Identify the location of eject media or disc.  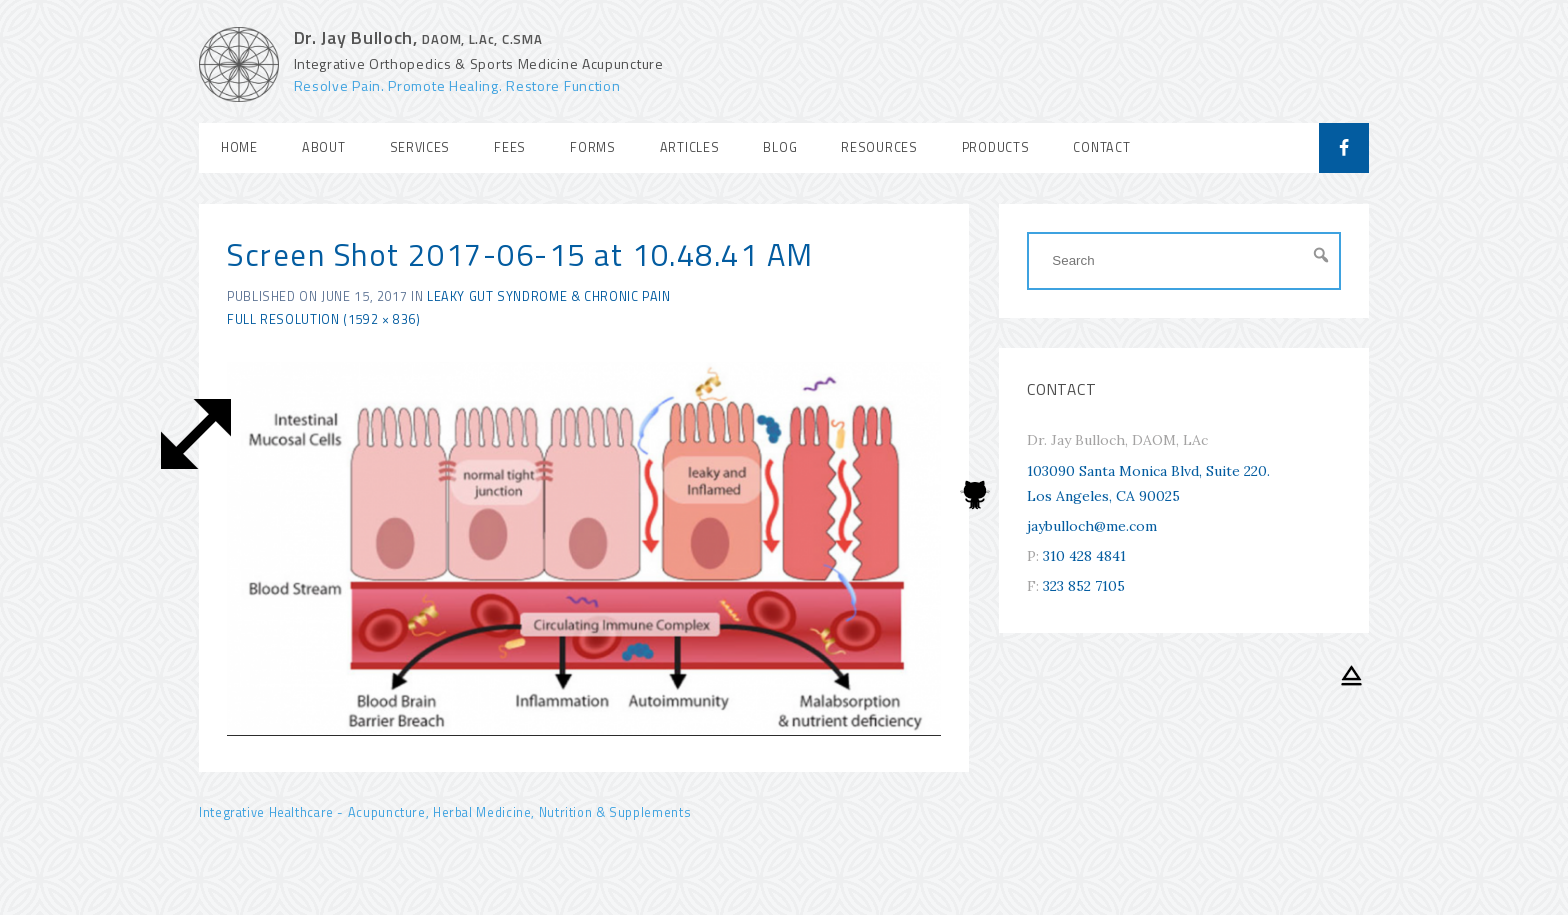
(1351, 676).